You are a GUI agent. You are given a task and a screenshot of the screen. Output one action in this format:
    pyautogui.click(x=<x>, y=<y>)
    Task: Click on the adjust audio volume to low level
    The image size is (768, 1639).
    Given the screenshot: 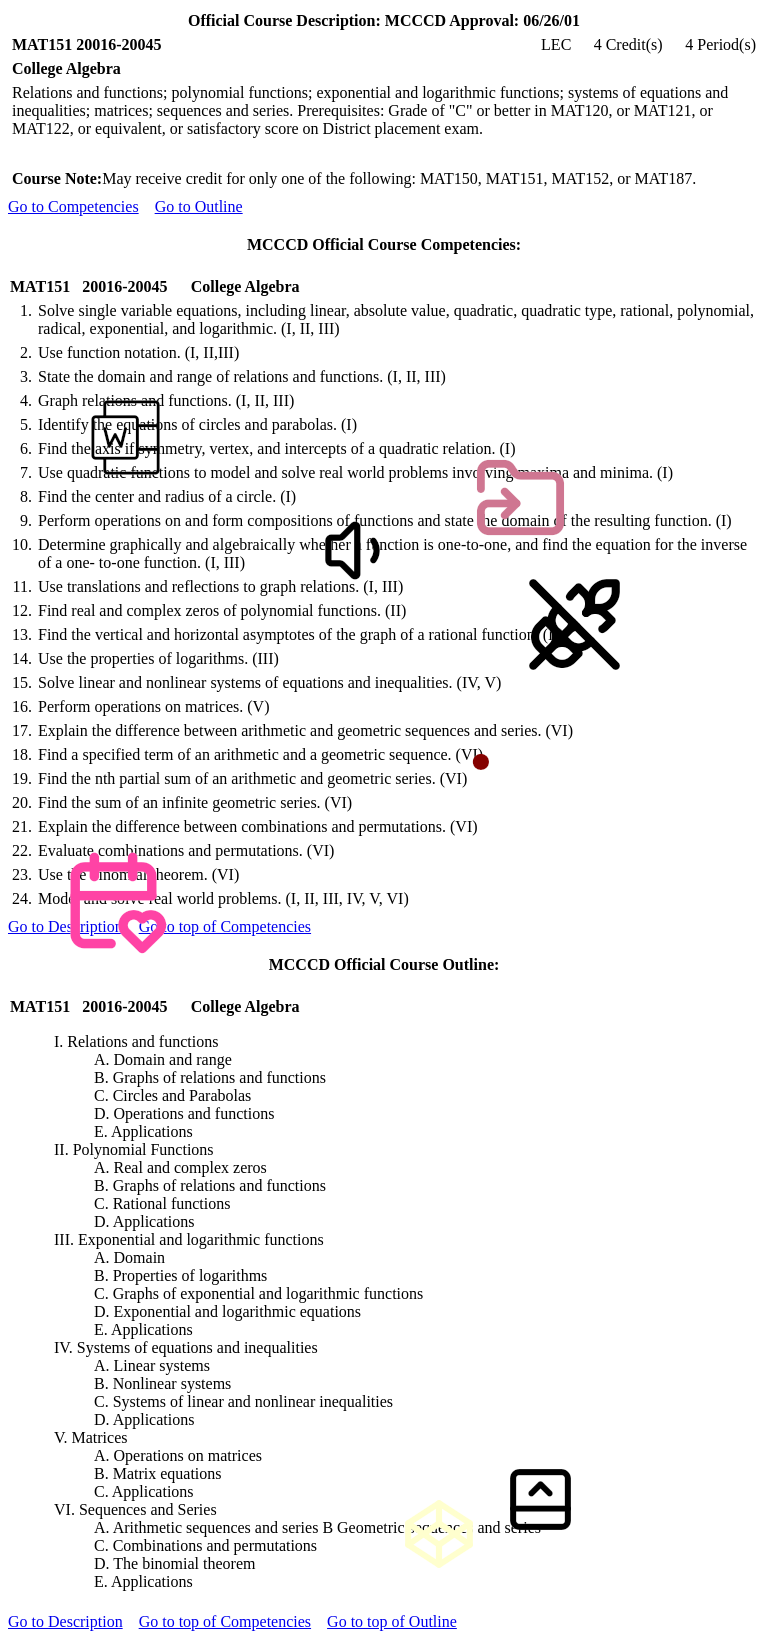 What is the action you would take?
    pyautogui.click(x=360, y=550)
    